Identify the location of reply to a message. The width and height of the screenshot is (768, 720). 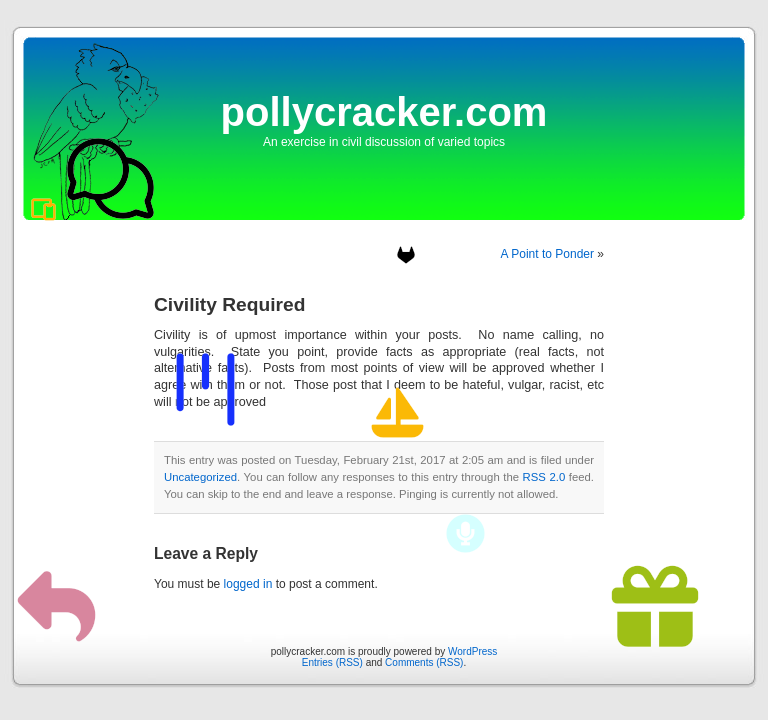
(56, 607).